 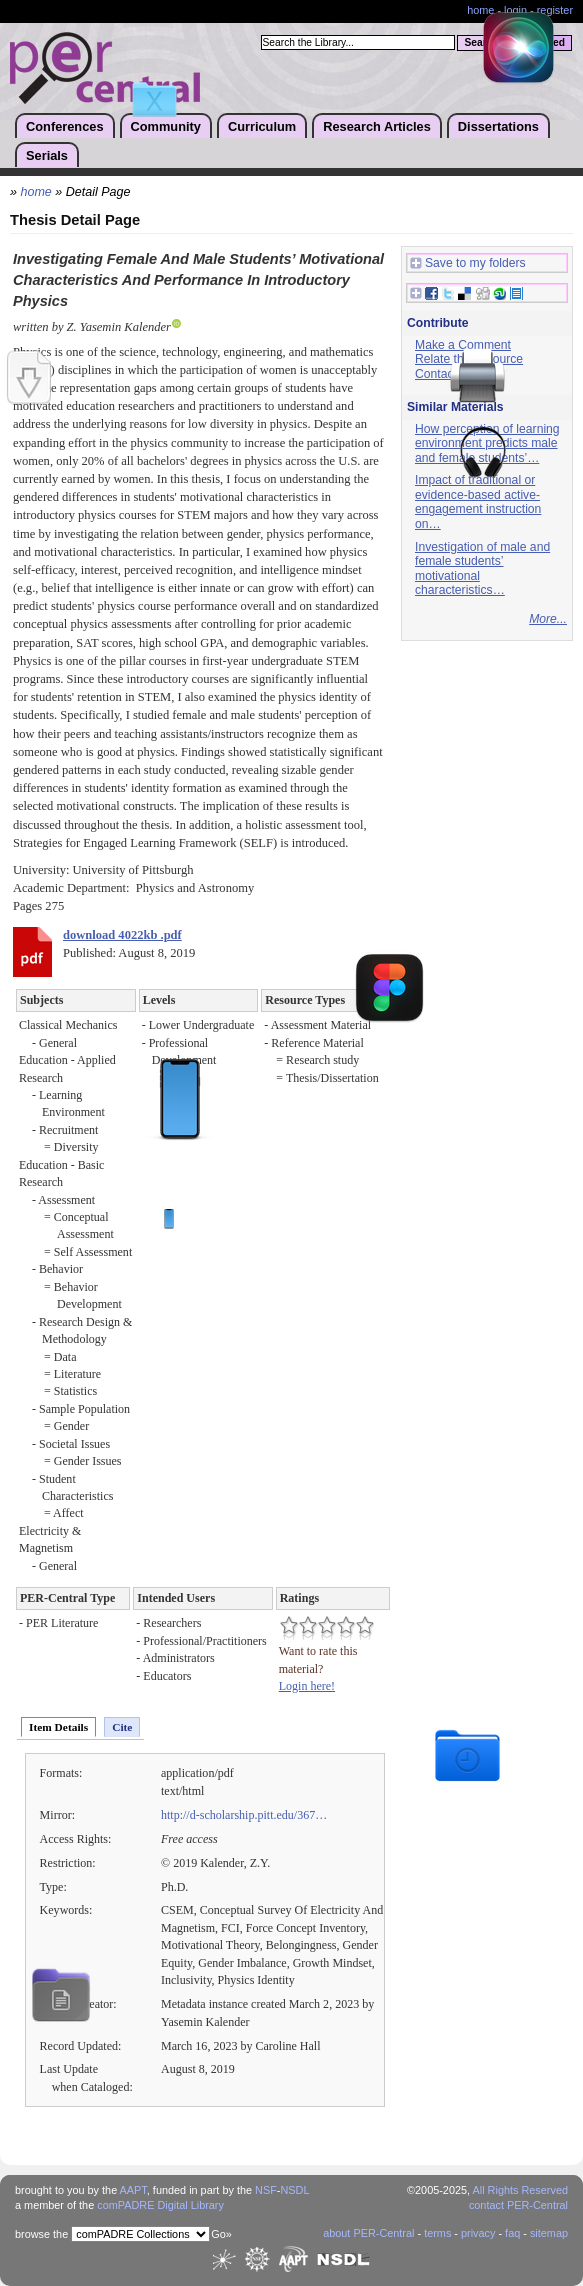 What do you see at coordinates (389, 987) in the screenshot?
I see `open figma design application` at bounding box center [389, 987].